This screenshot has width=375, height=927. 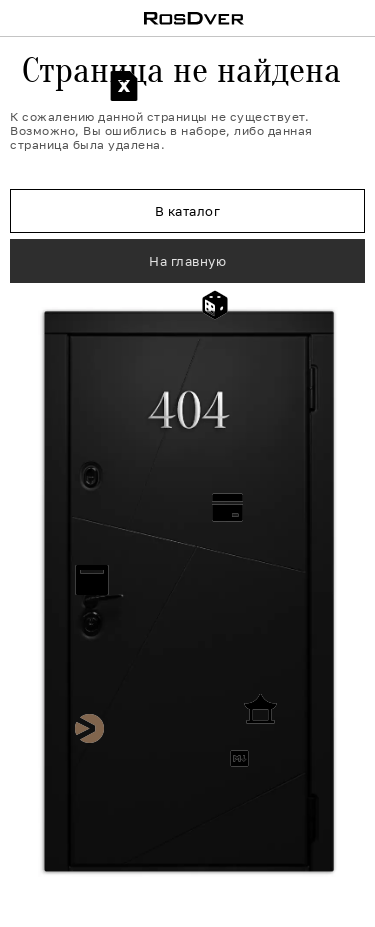 I want to click on access payment methods, so click(x=227, y=507).